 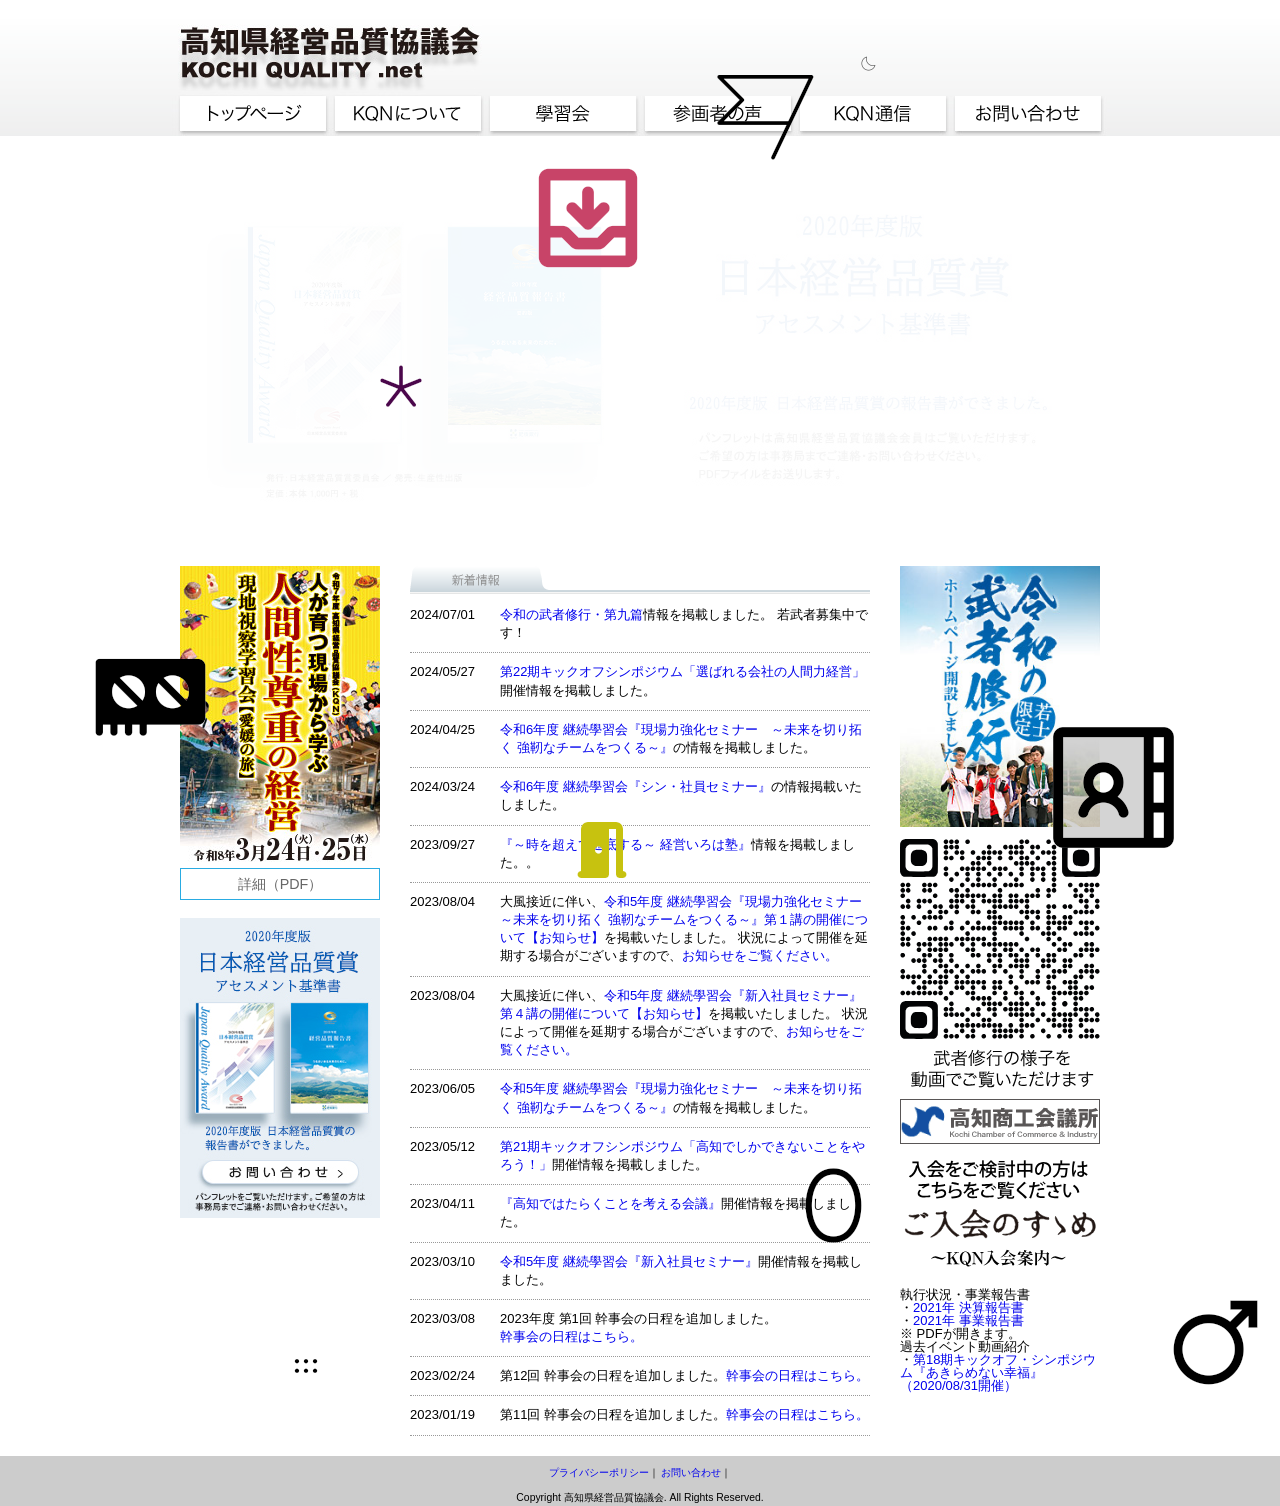 I want to click on download file to inbox or tray, so click(x=588, y=218).